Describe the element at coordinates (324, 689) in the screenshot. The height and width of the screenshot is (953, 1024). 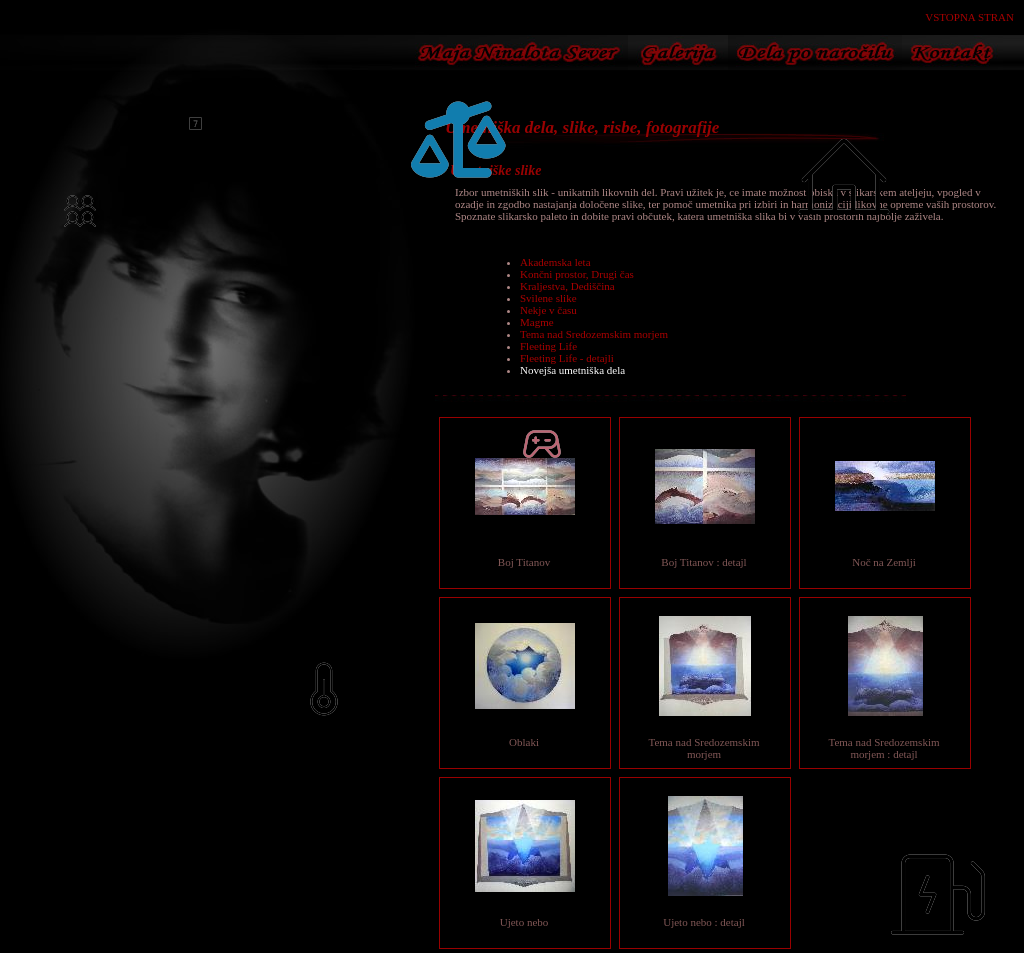
I see `view current temperature` at that location.